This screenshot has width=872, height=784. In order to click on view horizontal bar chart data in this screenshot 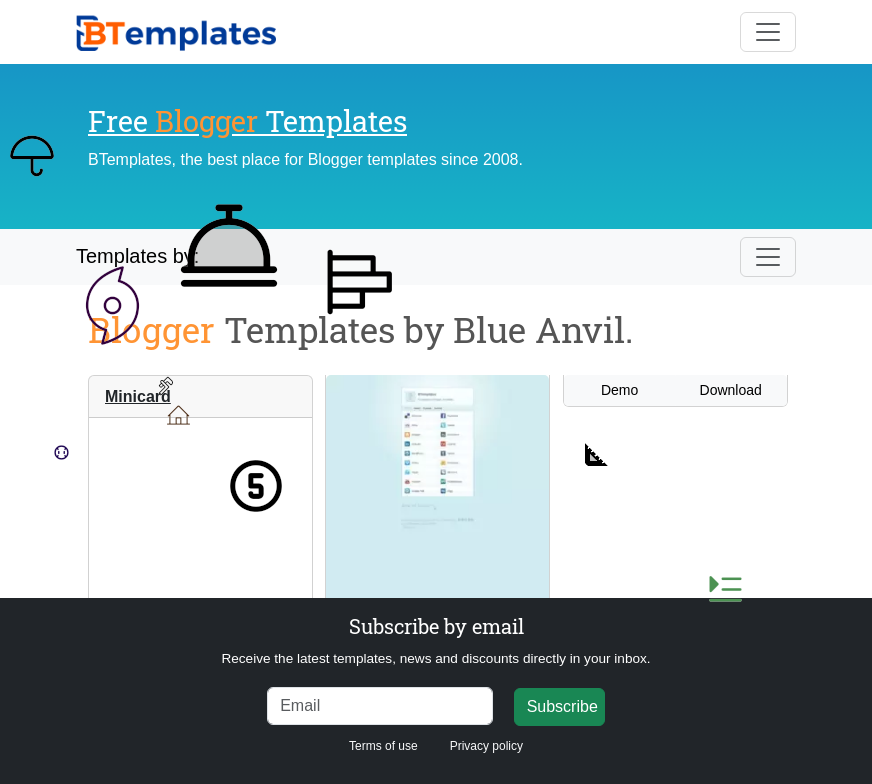, I will do `click(357, 282)`.